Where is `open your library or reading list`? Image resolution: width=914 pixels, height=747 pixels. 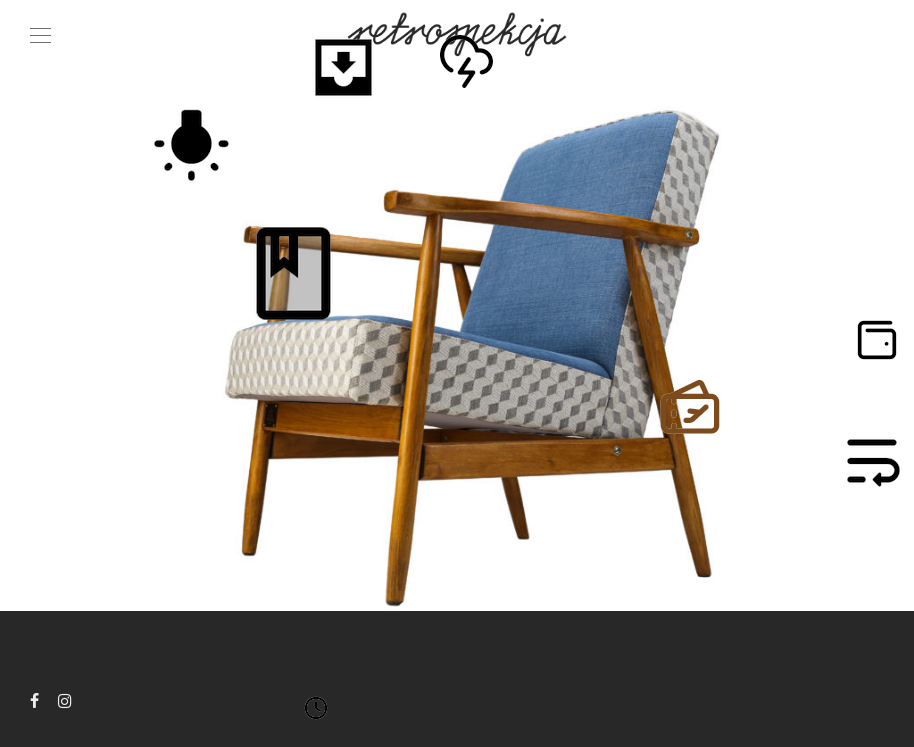
open your library or reading list is located at coordinates (293, 273).